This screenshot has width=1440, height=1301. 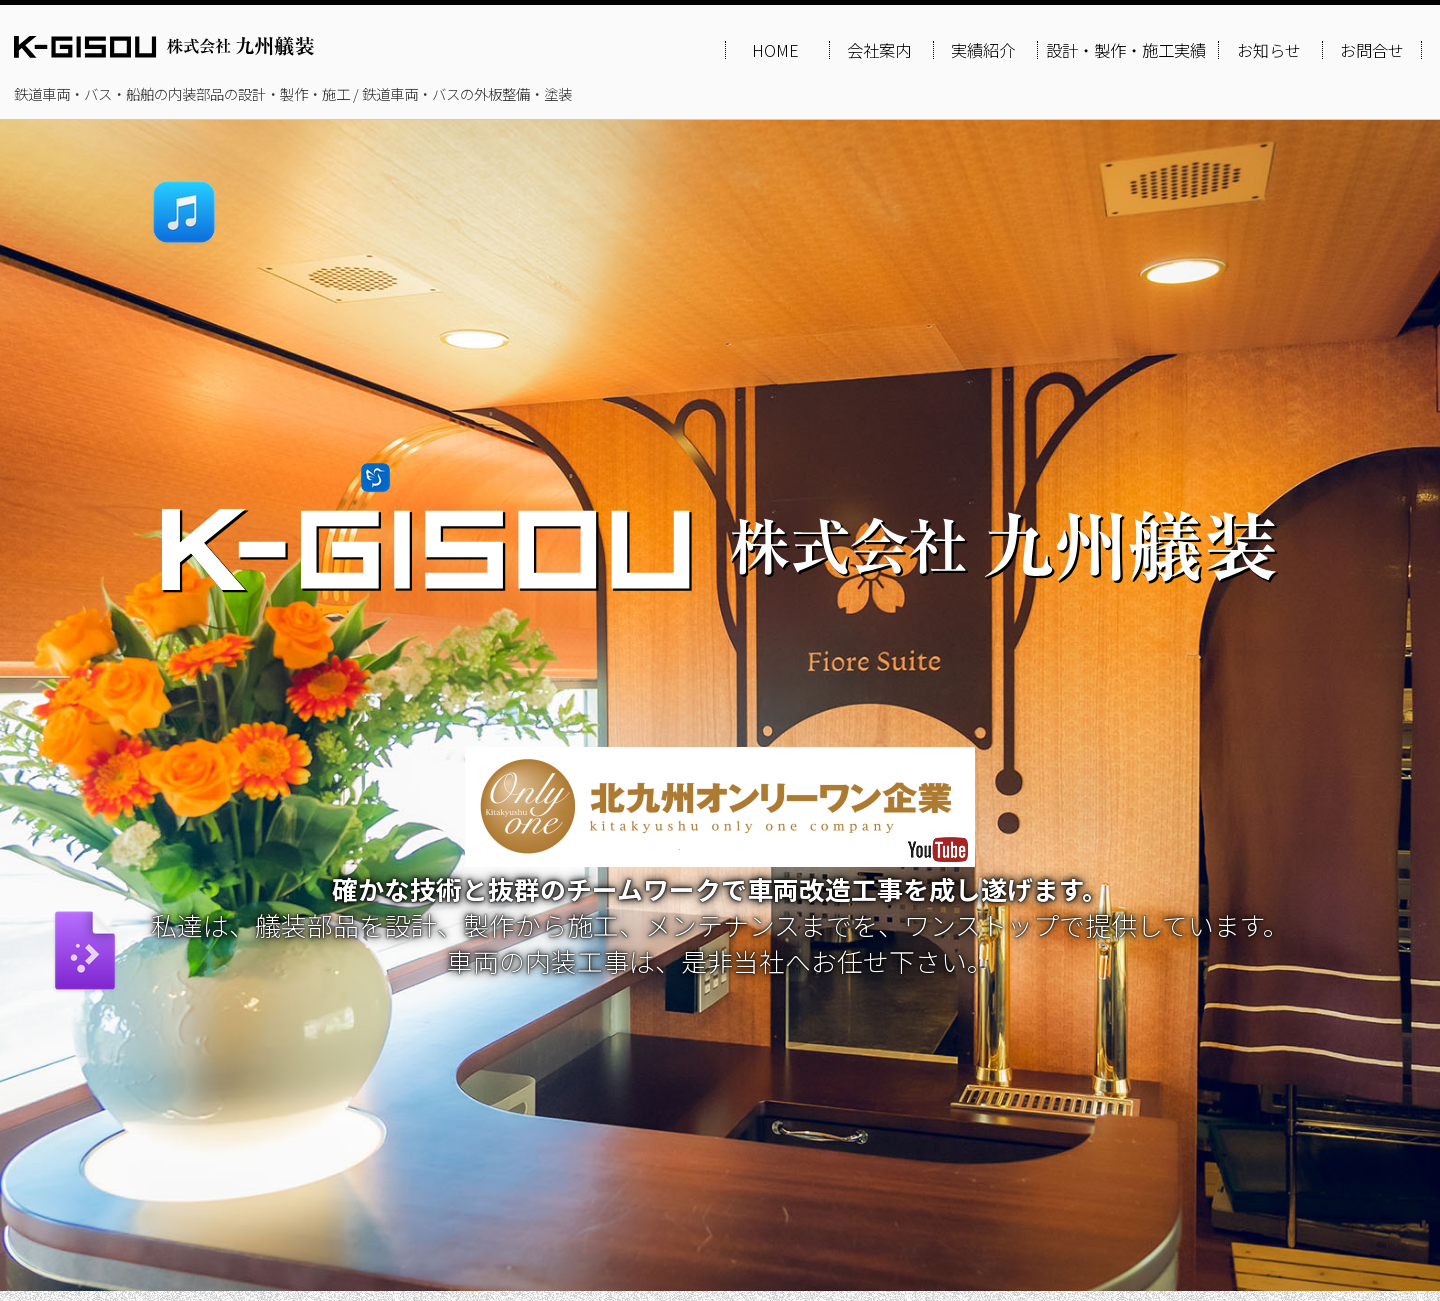 I want to click on plasma application file type indicator, so click(x=85, y=952).